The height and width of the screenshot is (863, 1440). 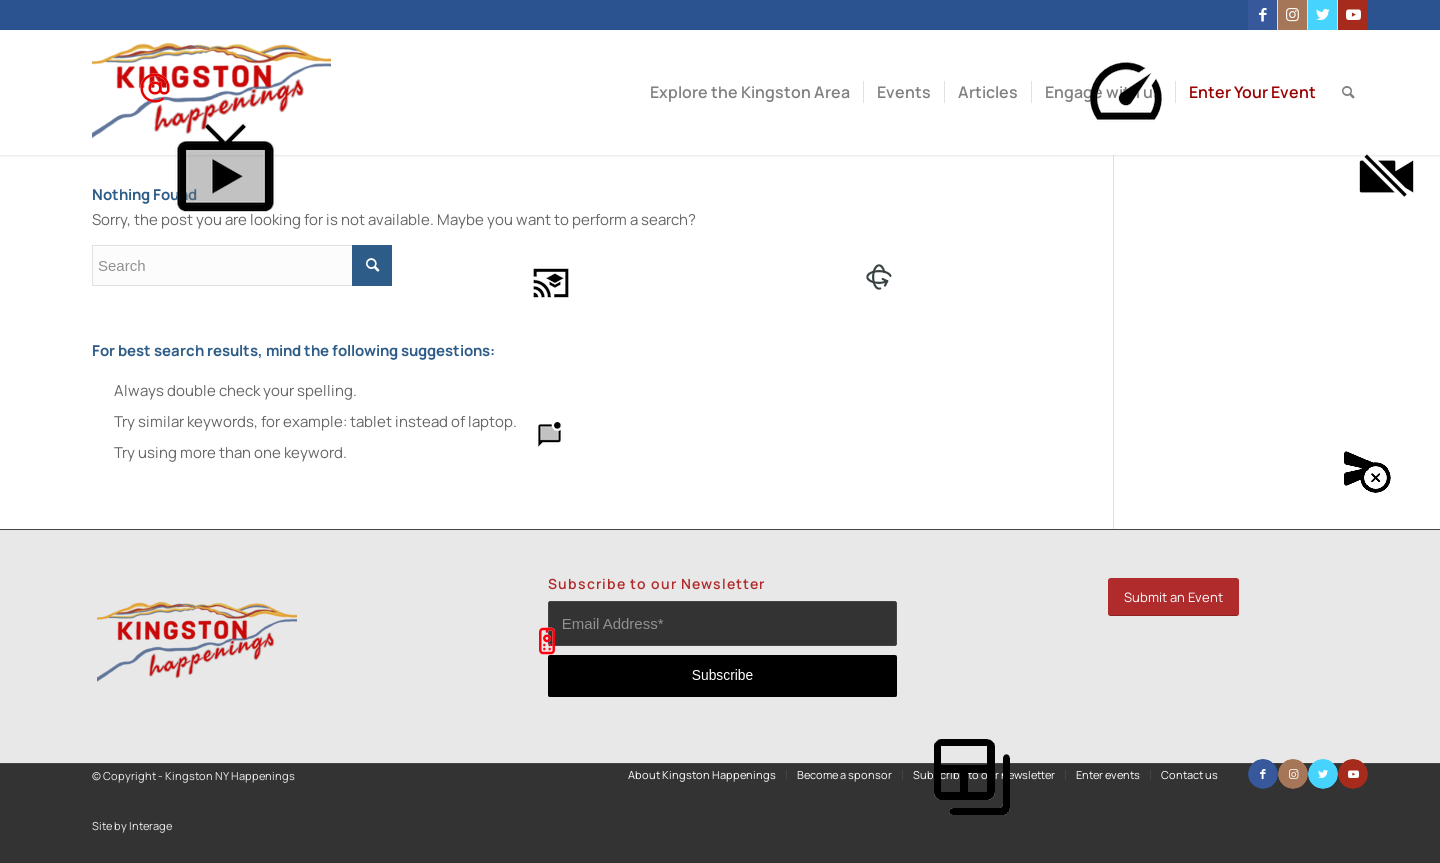 I want to click on watch live television or streaming content, so click(x=225, y=167).